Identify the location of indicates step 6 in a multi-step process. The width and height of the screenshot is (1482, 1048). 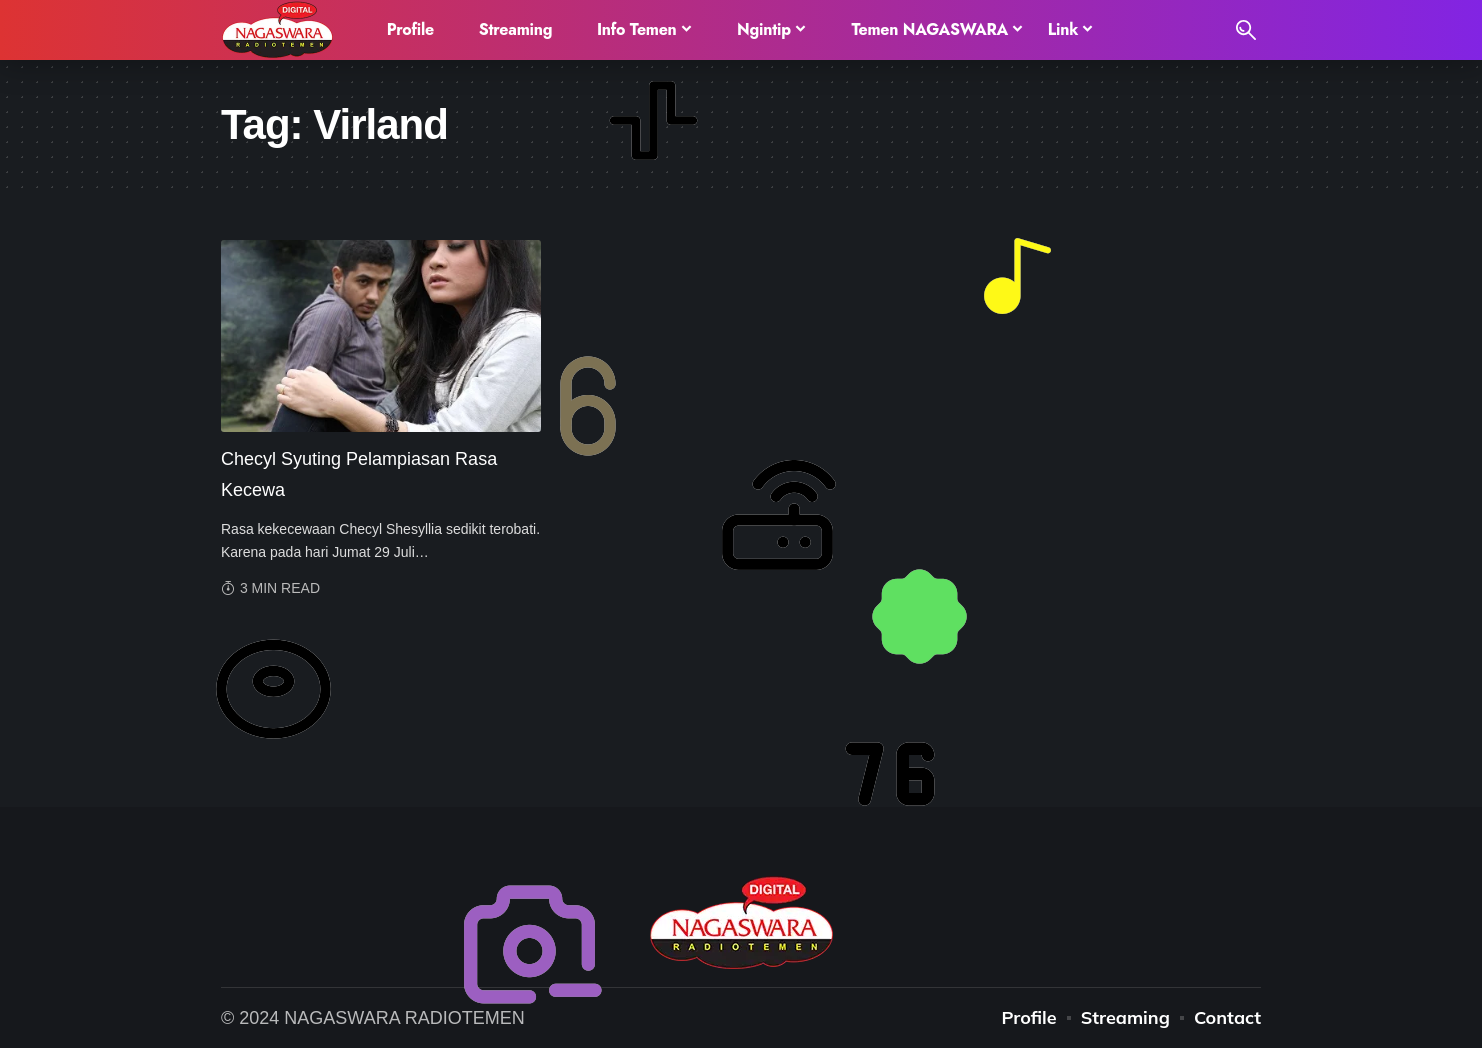
(588, 406).